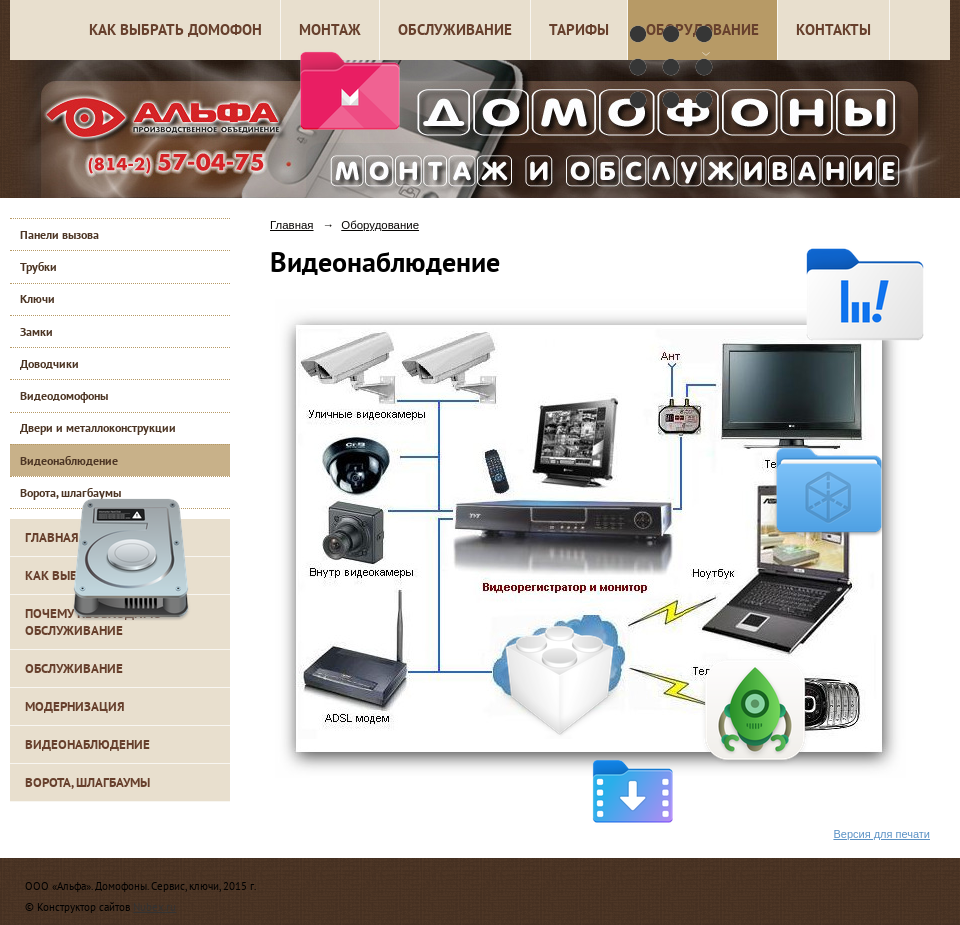 This screenshot has width=960, height=925. I want to click on open android marshmallow system folder, so click(349, 93).